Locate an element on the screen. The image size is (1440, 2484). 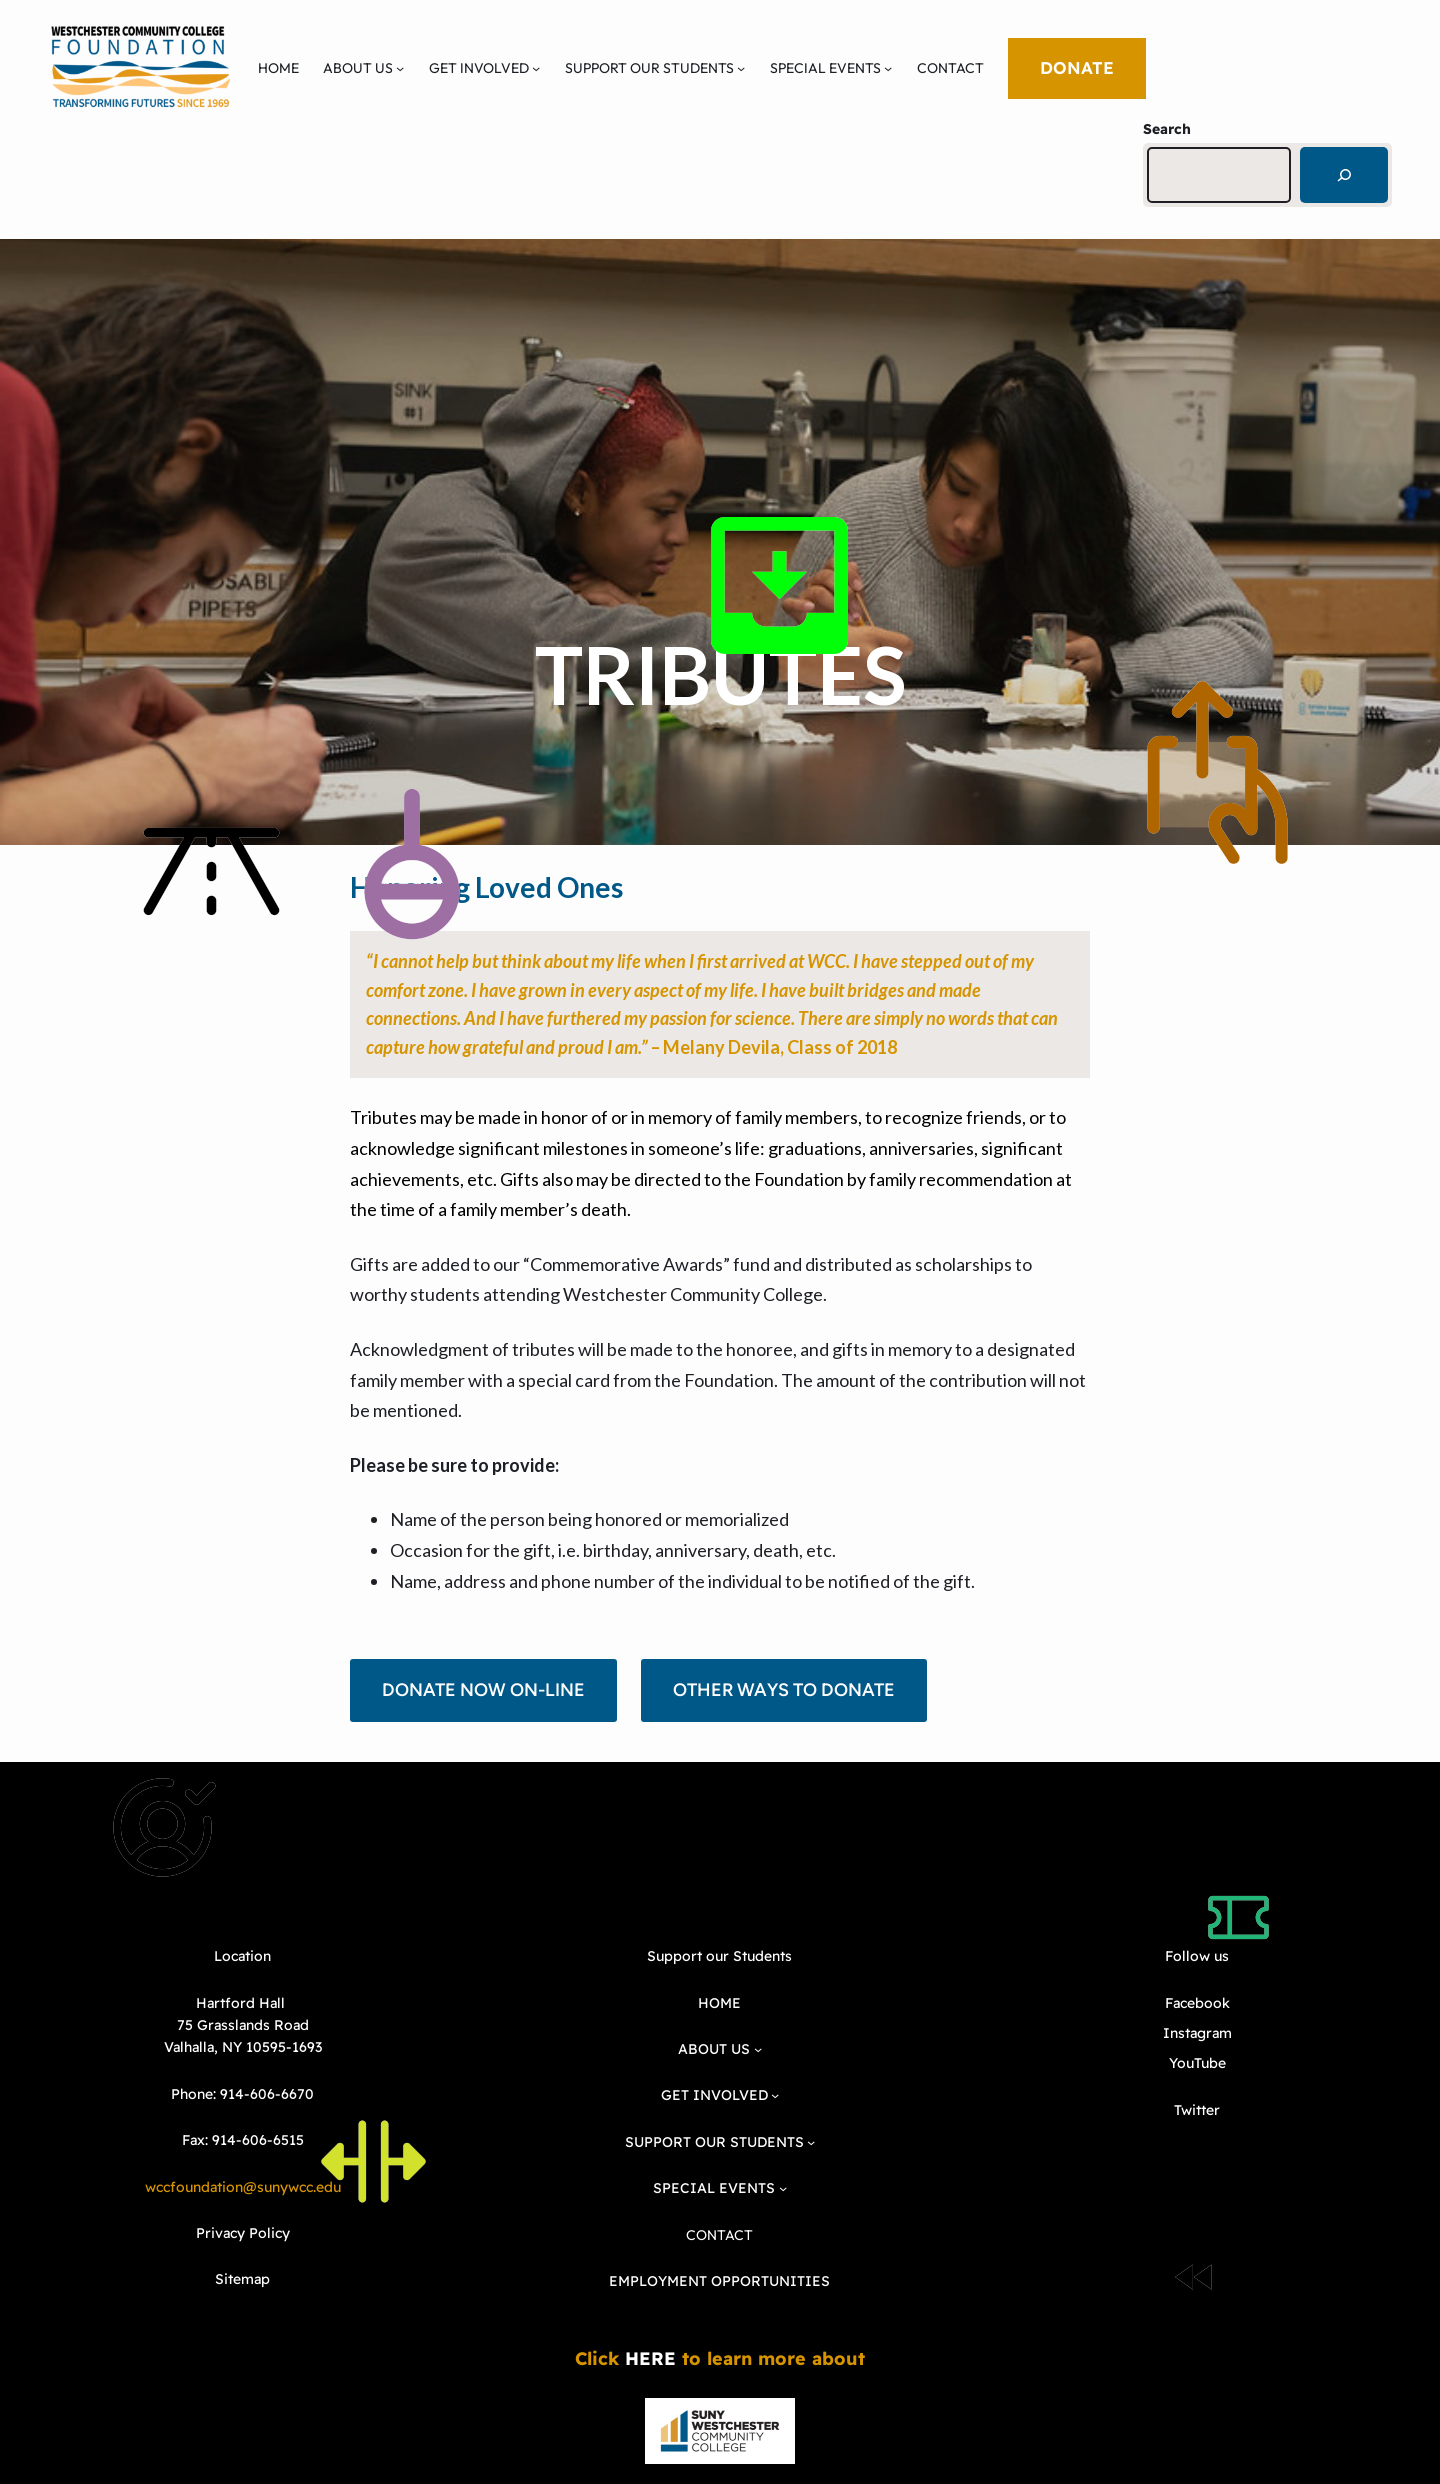
view your tickets or passes is located at coordinates (1238, 1917).